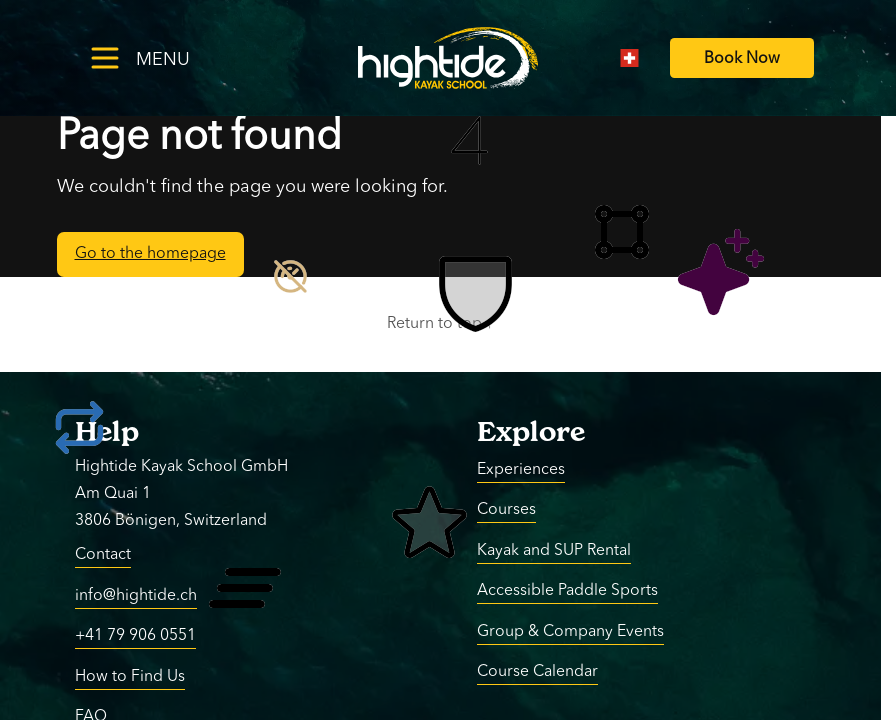 Image resolution: width=896 pixels, height=720 pixels. What do you see at coordinates (475, 289) in the screenshot?
I see `access security or privacy settings` at bounding box center [475, 289].